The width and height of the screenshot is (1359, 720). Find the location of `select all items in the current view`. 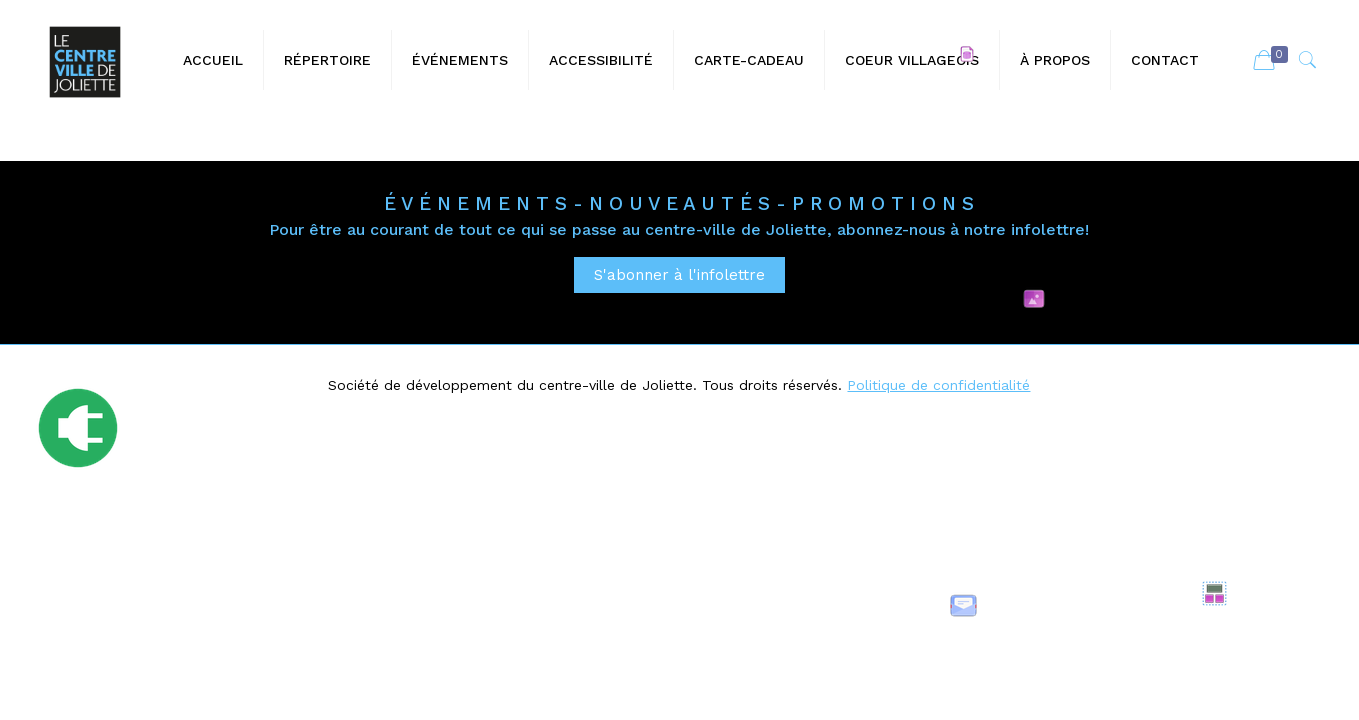

select all items in the current view is located at coordinates (1214, 593).